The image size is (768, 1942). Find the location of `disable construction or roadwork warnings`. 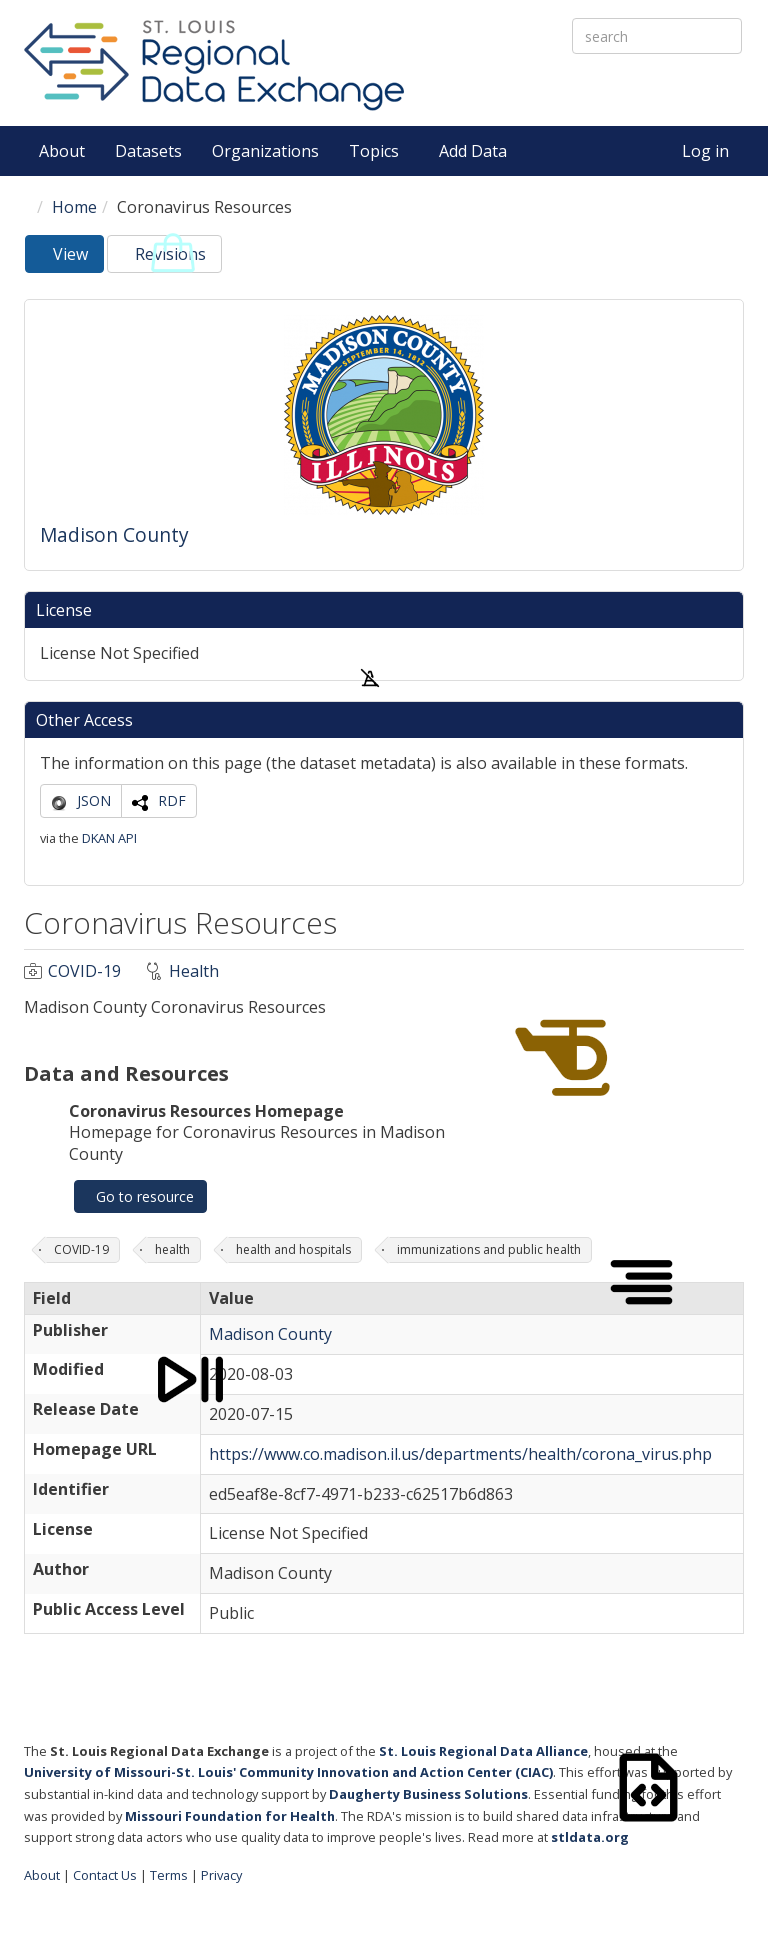

disable construction or roadwork warnings is located at coordinates (370, 678).